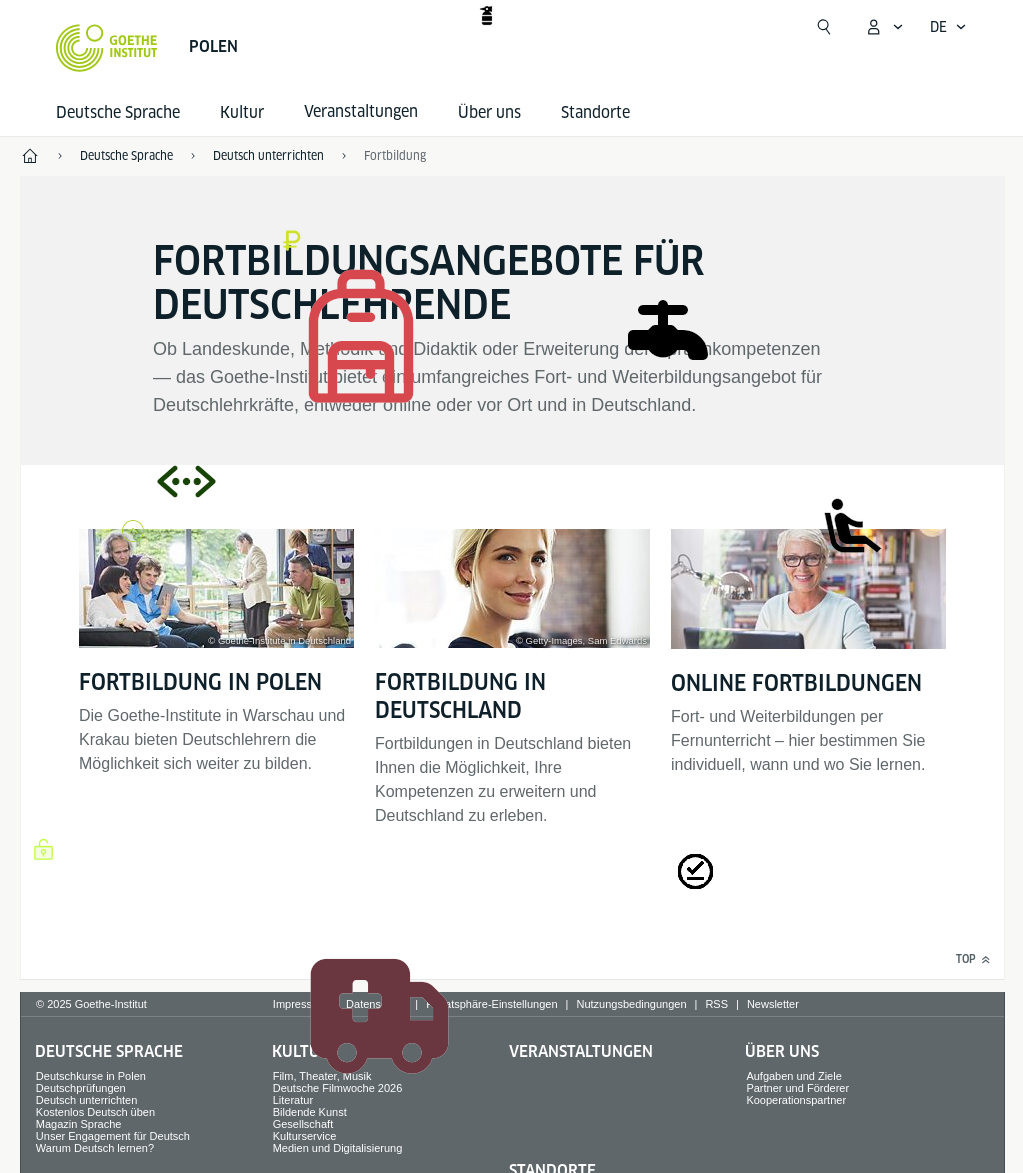  What do you see at coordinates (853, 527) in the screenshot?
I see `select extra legroom seating option` at bounding box center [853, 527].